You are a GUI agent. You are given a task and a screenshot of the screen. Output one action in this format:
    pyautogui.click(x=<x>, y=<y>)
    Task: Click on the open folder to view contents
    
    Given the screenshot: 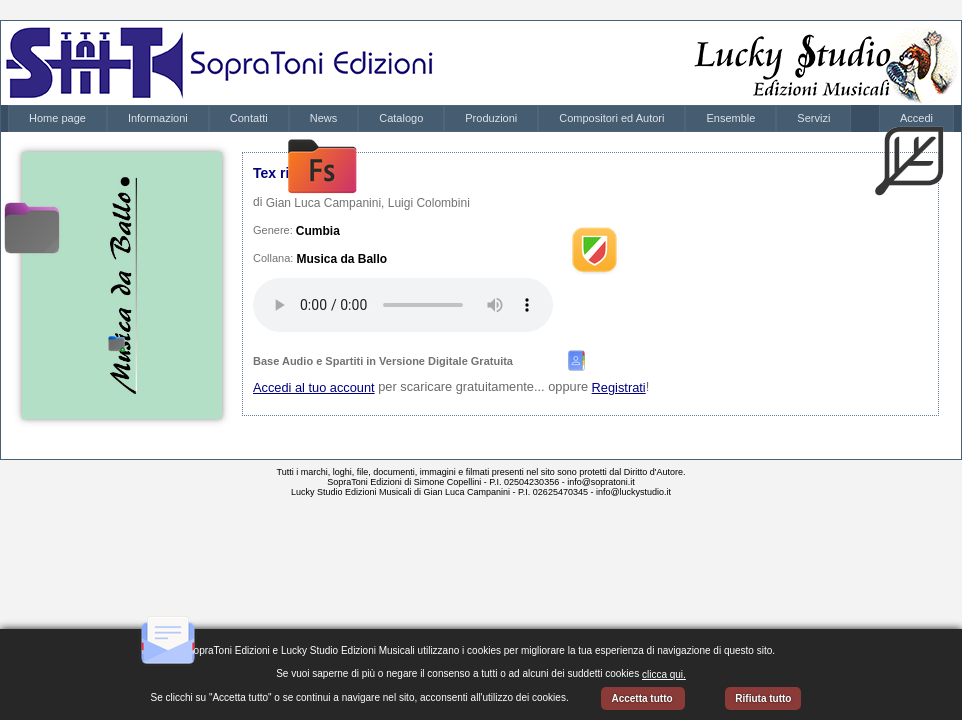 What is the action you would take?
    pyautogui.click(x=32, y=228)
    